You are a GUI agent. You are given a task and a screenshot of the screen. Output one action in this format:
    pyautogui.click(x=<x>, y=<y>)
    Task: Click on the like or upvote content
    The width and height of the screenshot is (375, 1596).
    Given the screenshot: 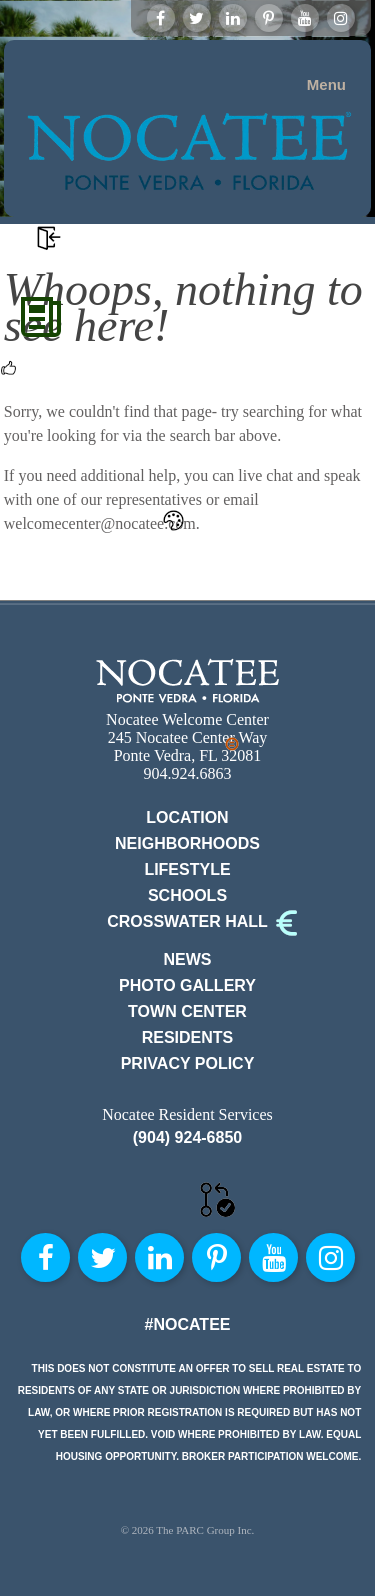 What is the action you would take?
    pyautogui.click(x=8, y=368)
    